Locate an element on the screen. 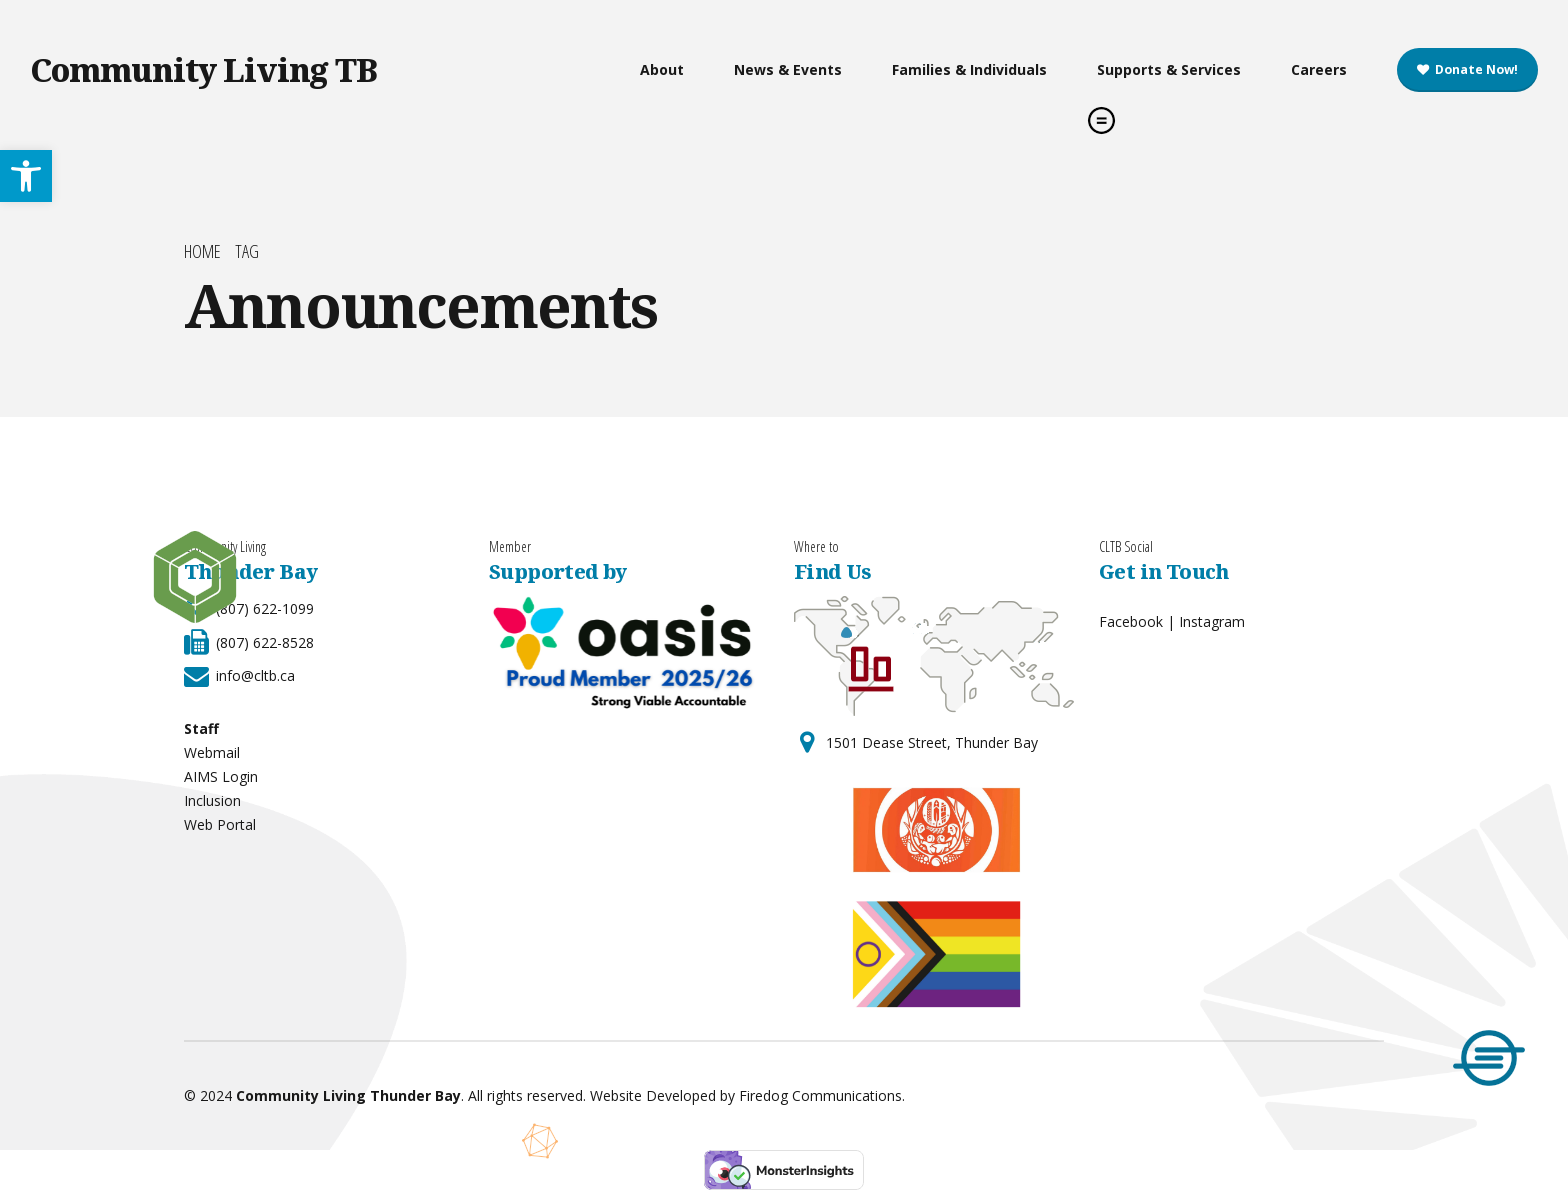 The width and height of the screenshot is (1568, 1196). align items to the bottom of a container is located at coordinates (871, 669).